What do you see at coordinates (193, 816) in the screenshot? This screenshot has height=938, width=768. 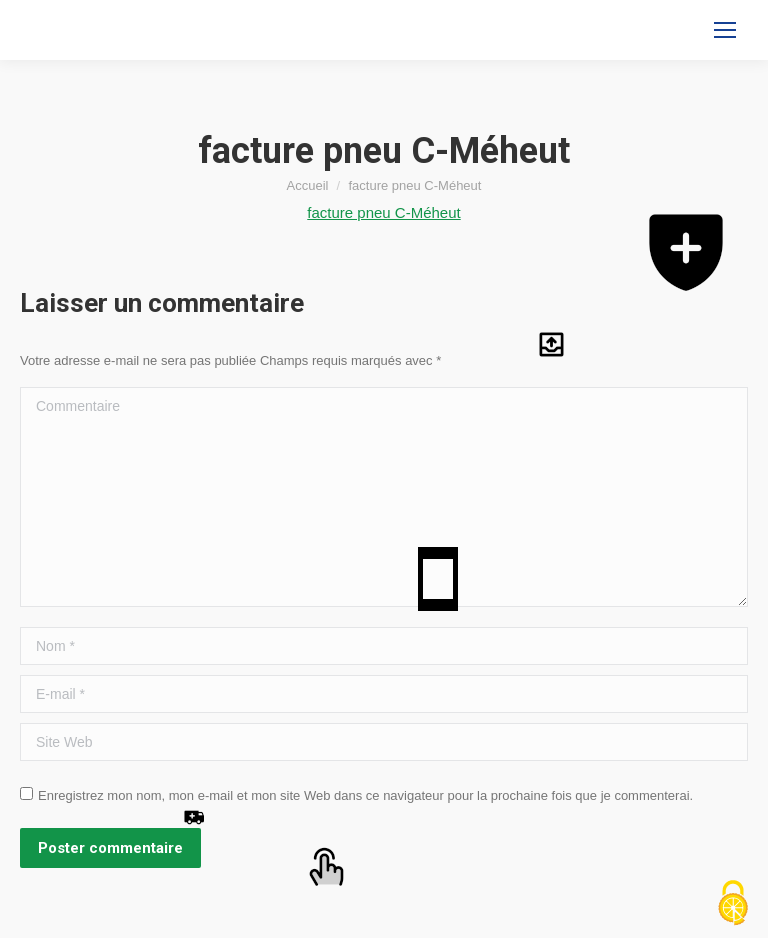 I see `request emergency medical services` at bounding box center [193, 816].